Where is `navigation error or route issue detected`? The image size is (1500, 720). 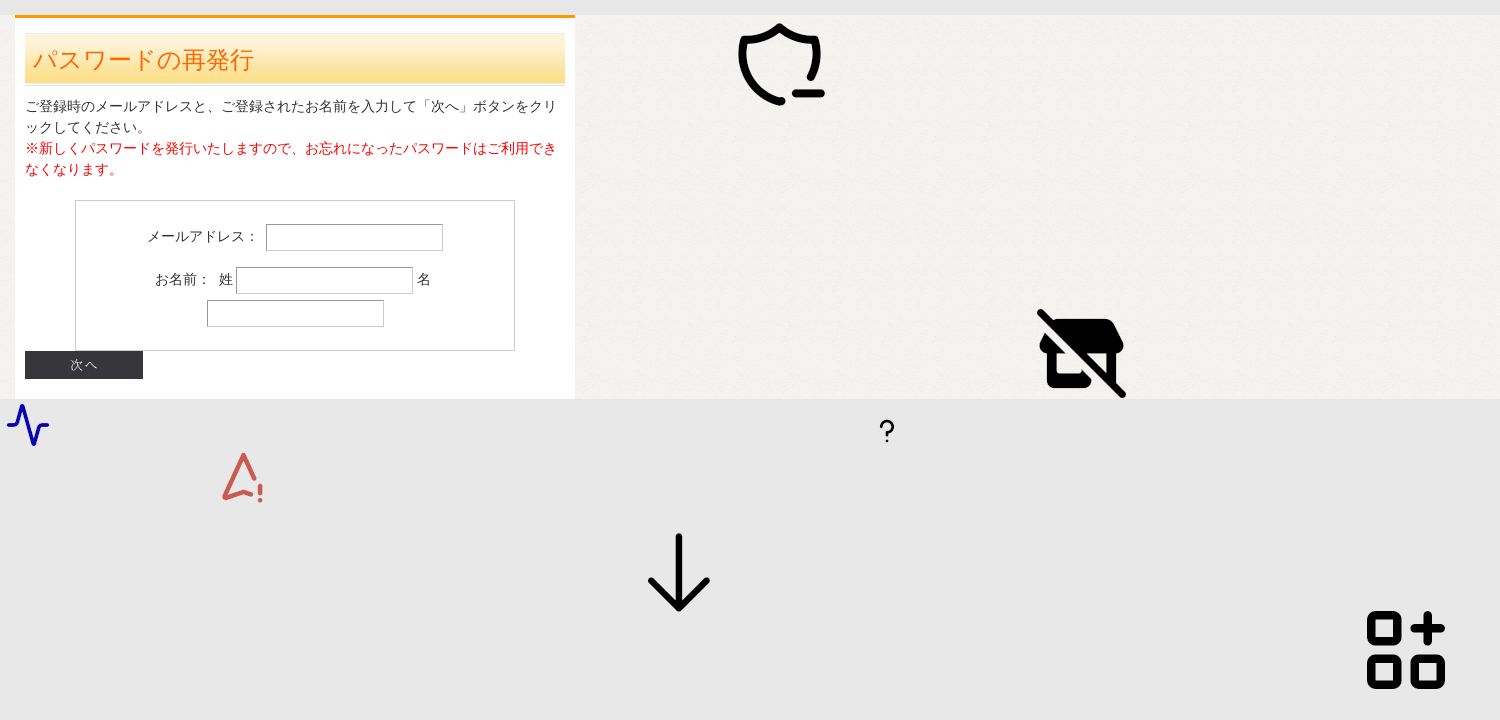 navigation error or route issue detected is located at coordinates (243, 476).